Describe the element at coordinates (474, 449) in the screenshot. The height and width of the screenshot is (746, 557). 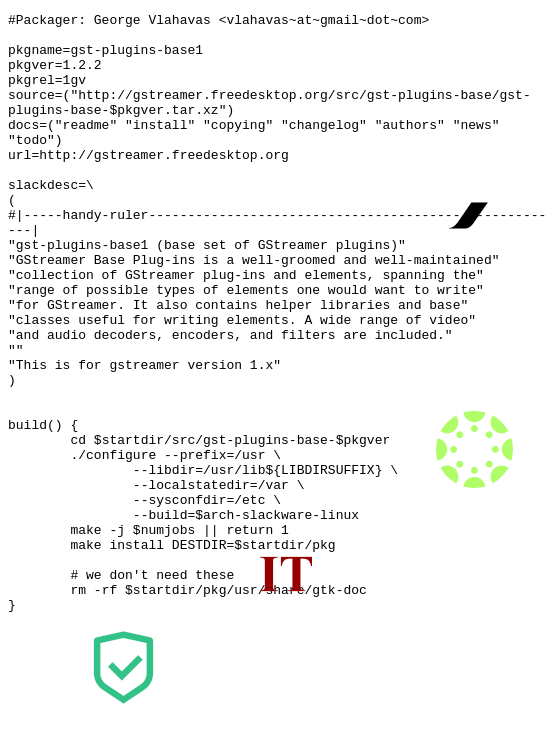
I see `open canvas learning management system` at that location.